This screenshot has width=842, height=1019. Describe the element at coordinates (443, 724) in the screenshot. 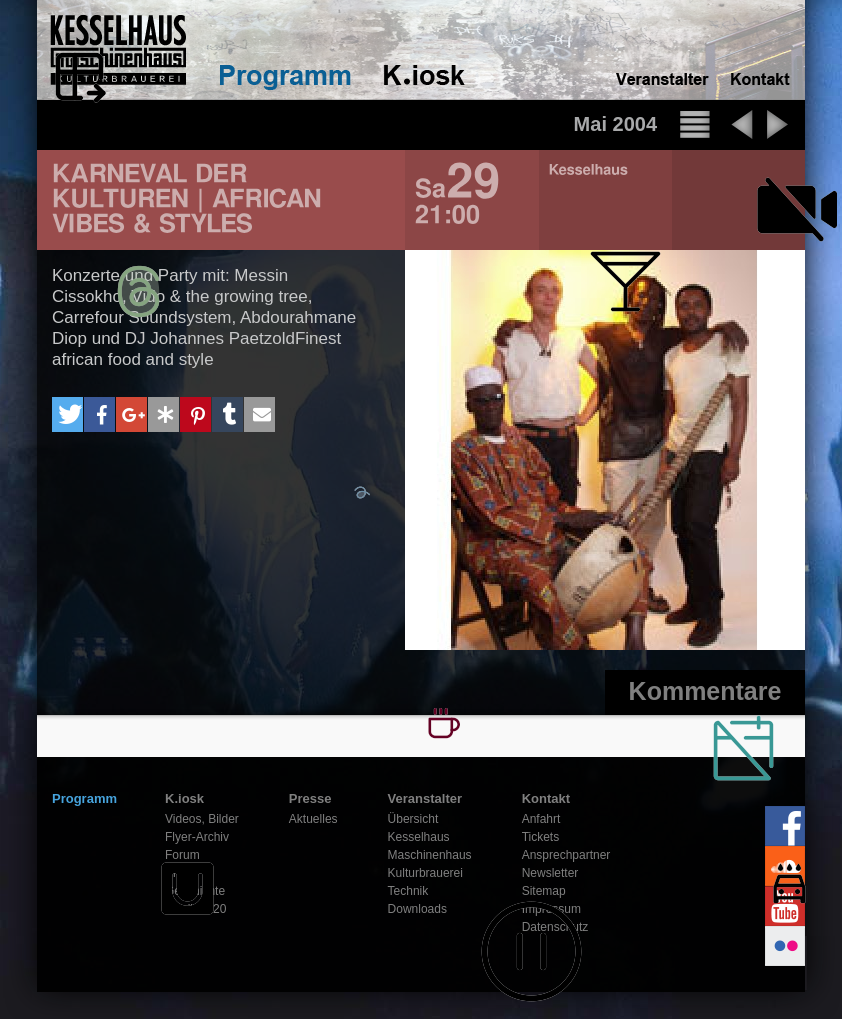

I see `find nearby coffee shops or cafes` at that location.